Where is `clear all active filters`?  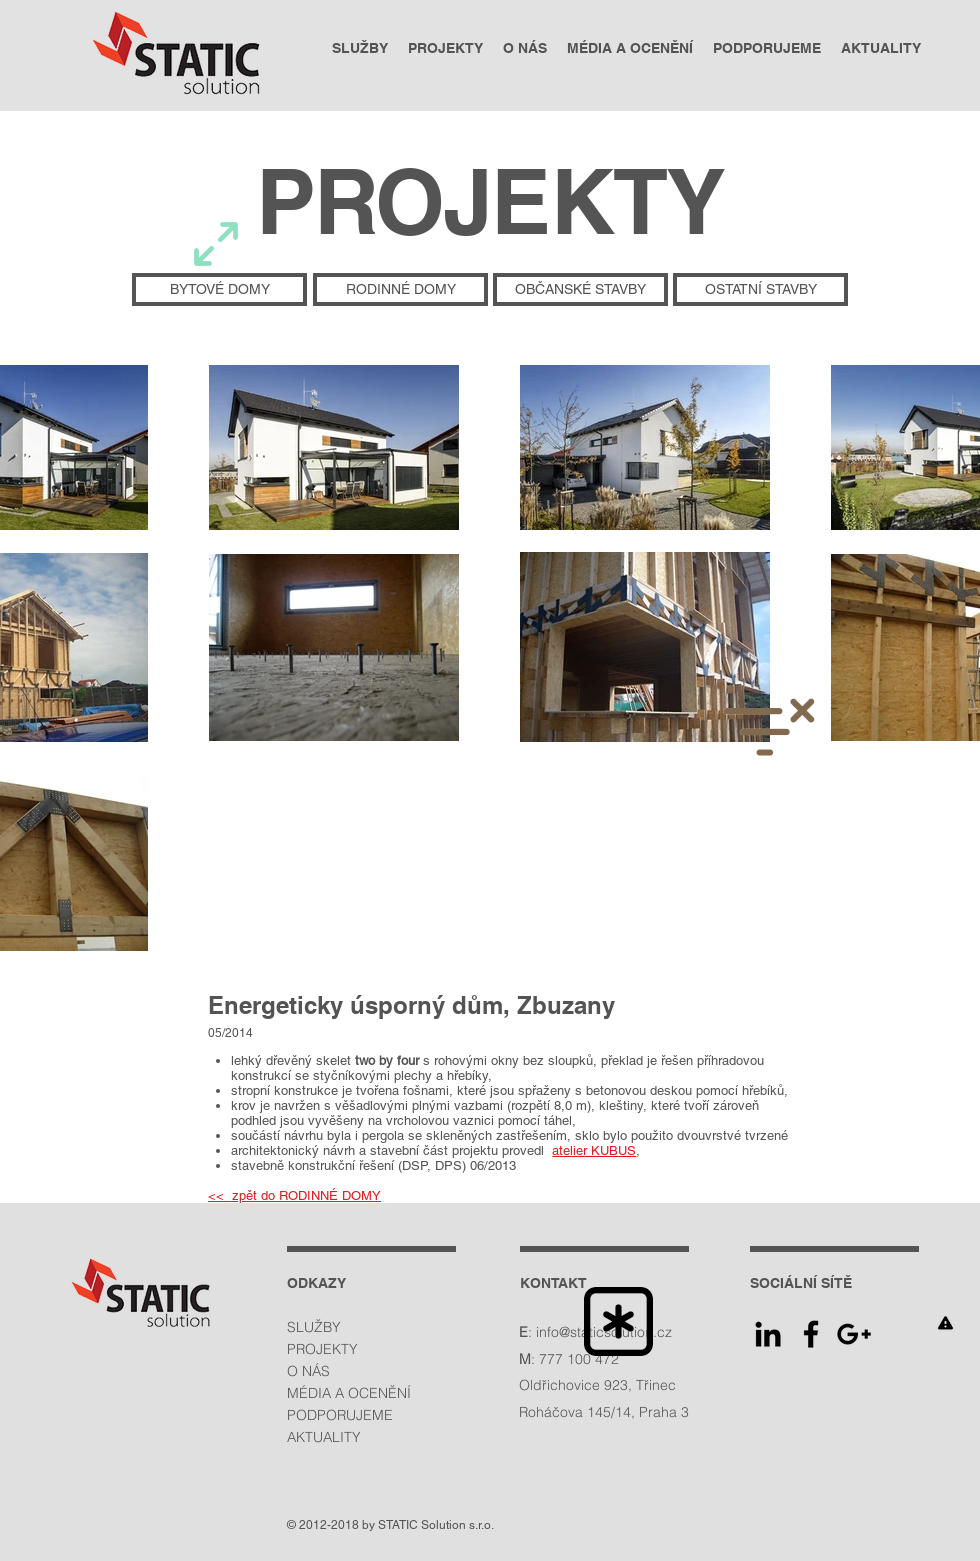 clear all active filters is located at coordinates (769, 733).